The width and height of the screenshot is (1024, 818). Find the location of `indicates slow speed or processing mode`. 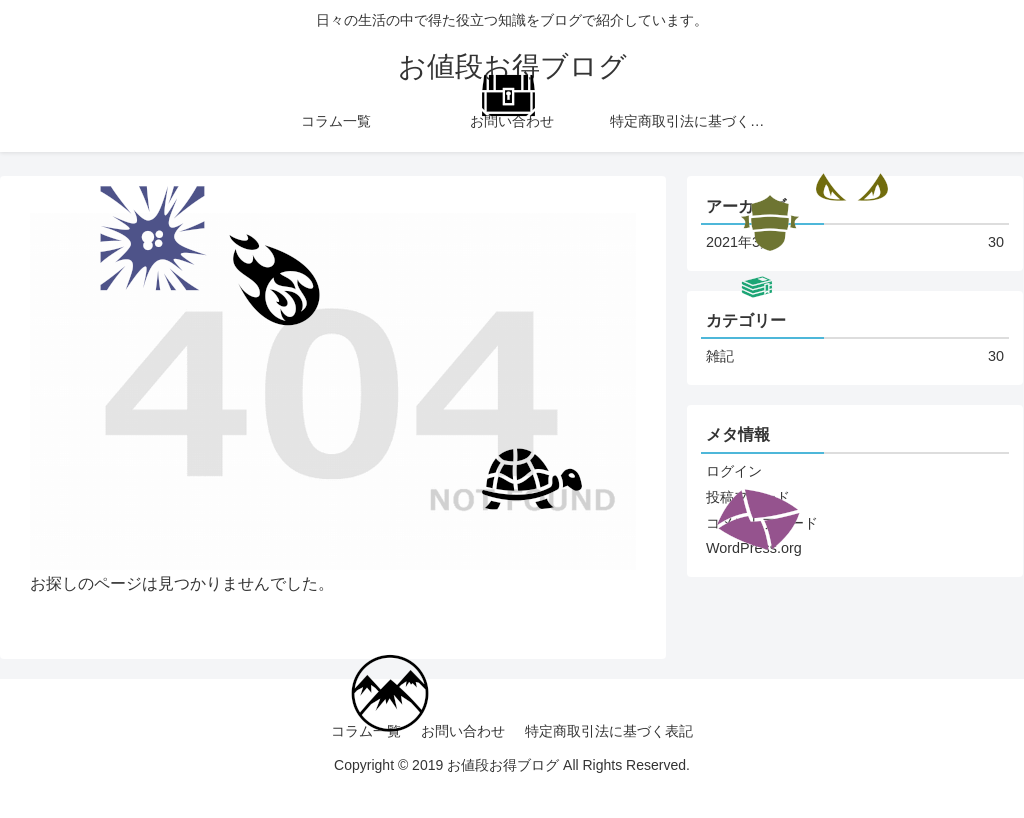

indicates slow speed or processing mode is located at coordinates (532, 479).